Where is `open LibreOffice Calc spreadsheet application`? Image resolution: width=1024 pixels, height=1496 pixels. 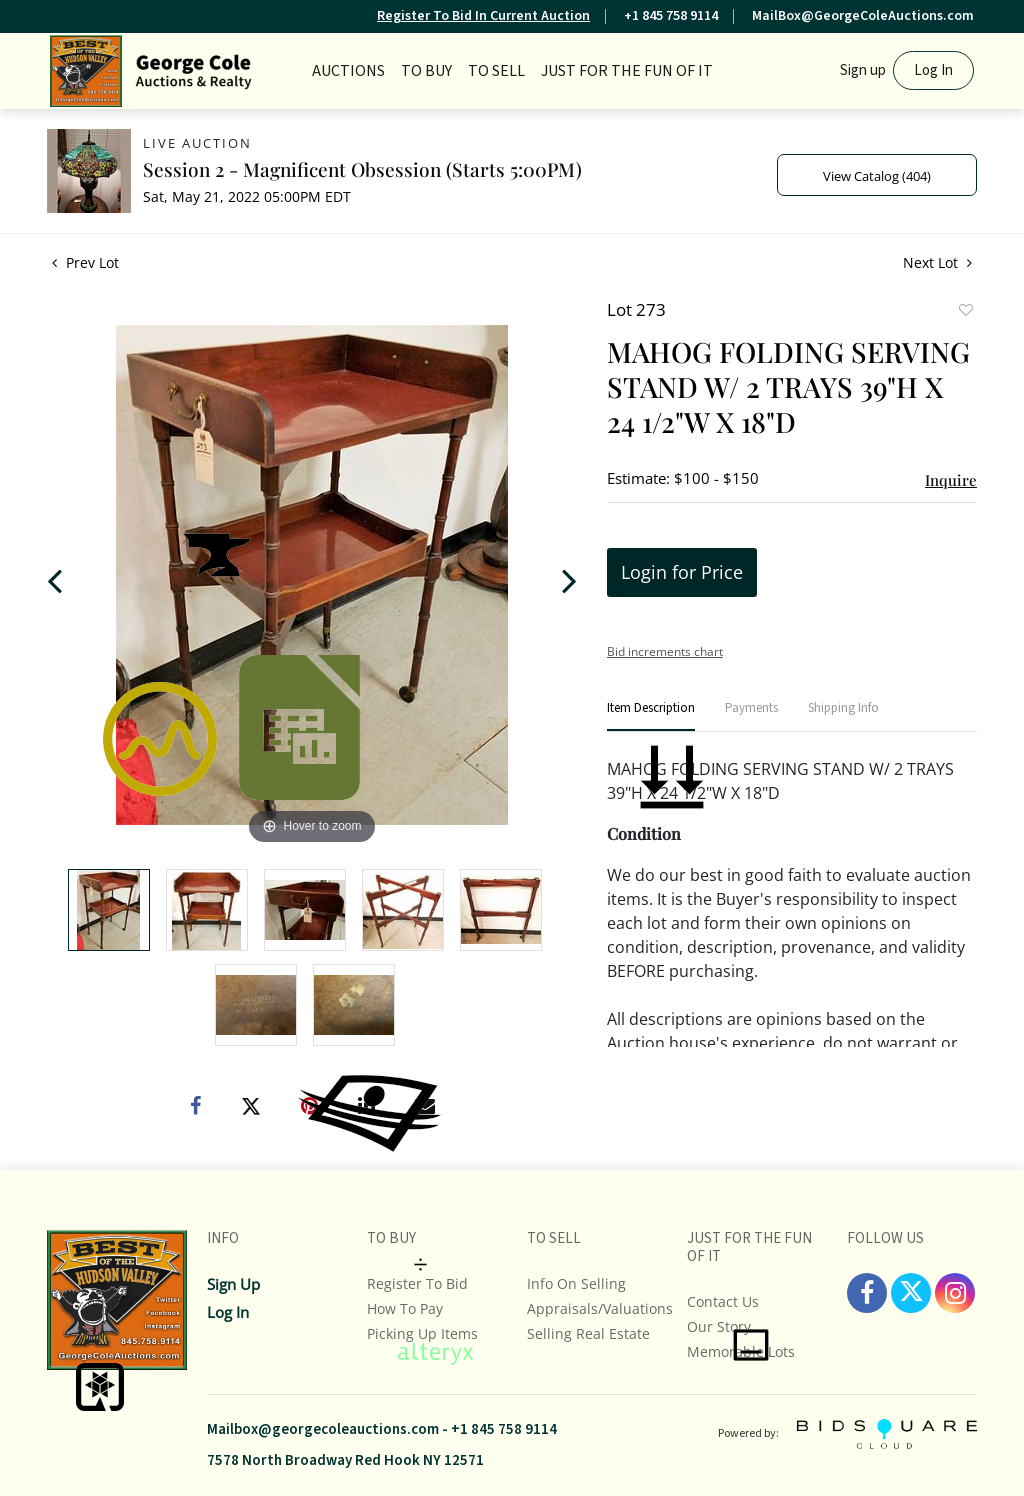 open LibreOffice Calc spreadsheet application is located at coordinates (299, 727).